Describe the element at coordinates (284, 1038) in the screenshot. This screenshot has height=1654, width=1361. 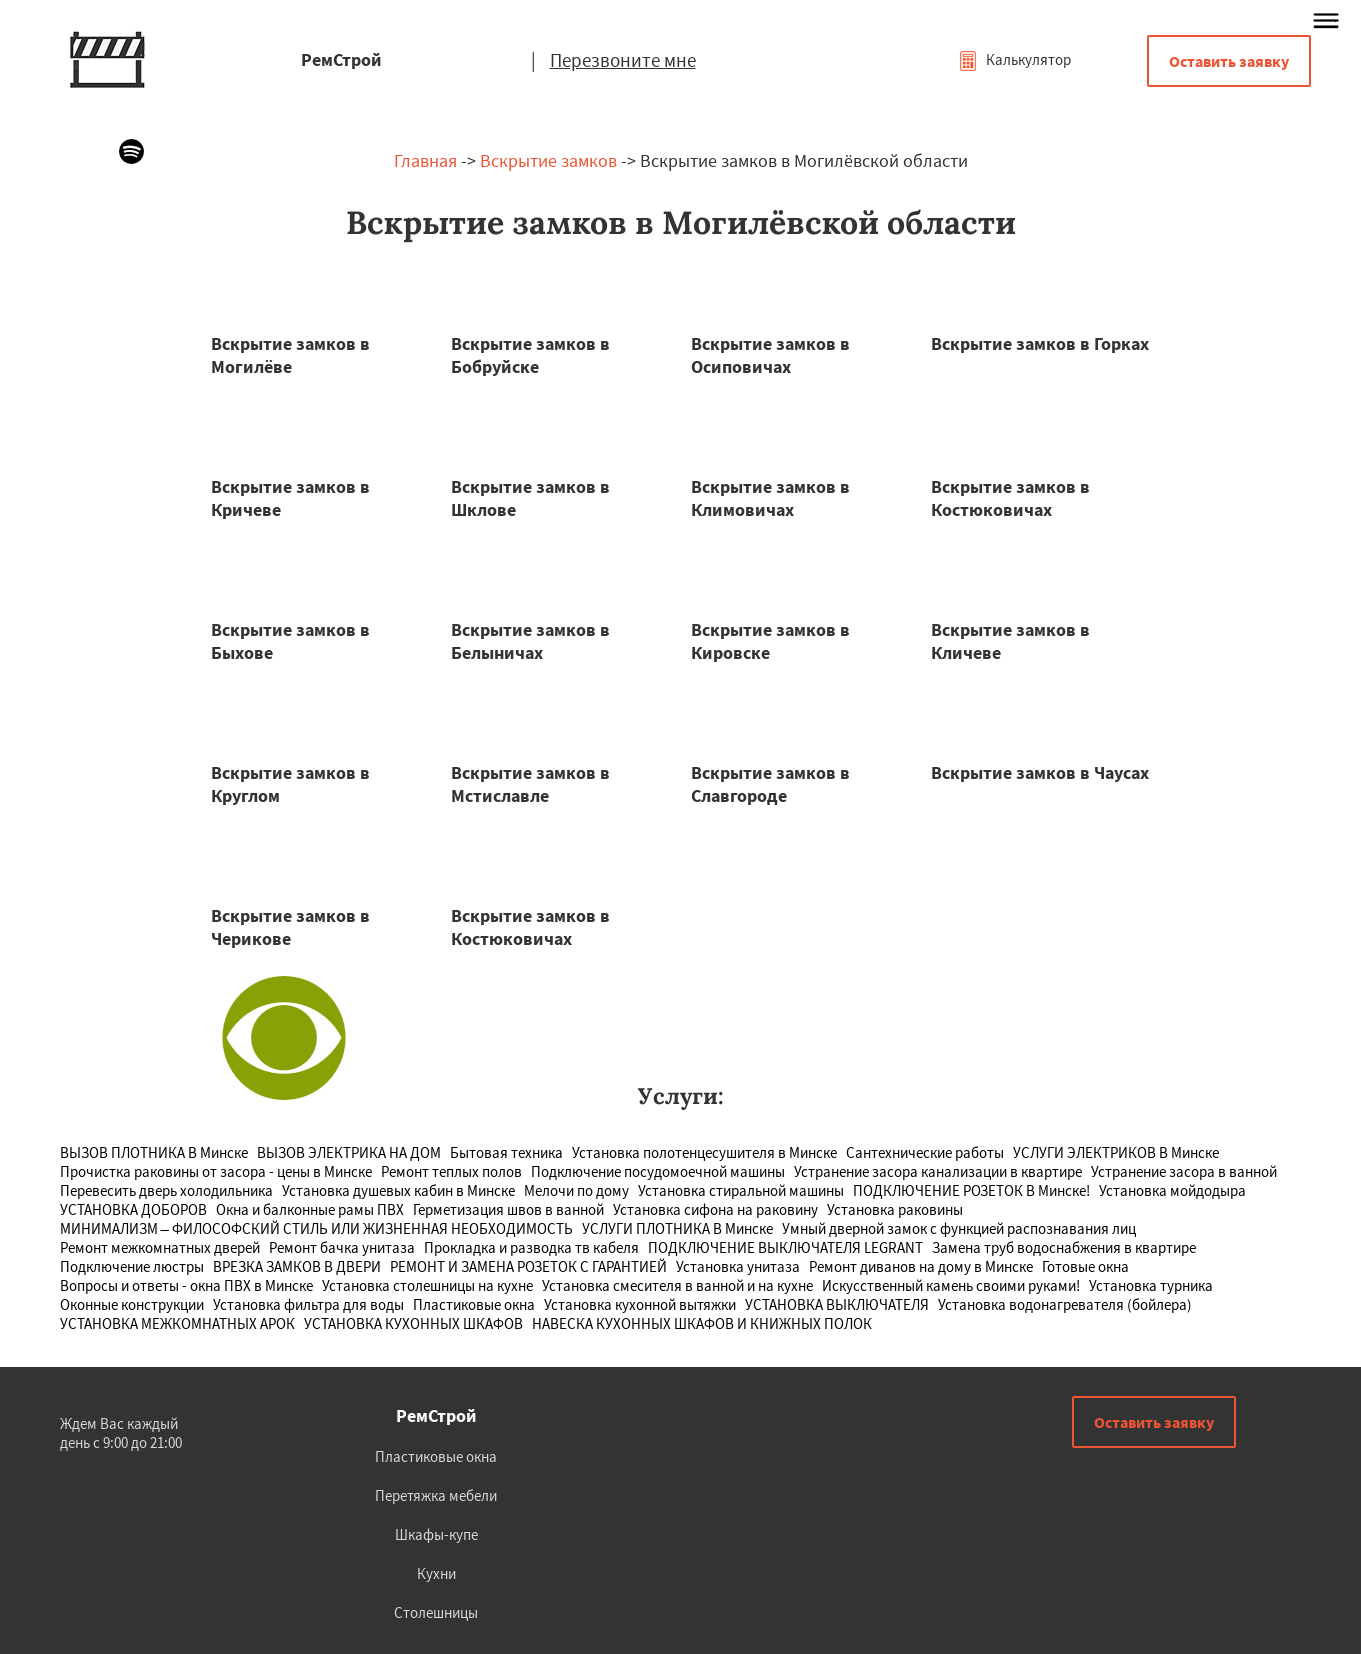
I see `CBS network logo` at that location.